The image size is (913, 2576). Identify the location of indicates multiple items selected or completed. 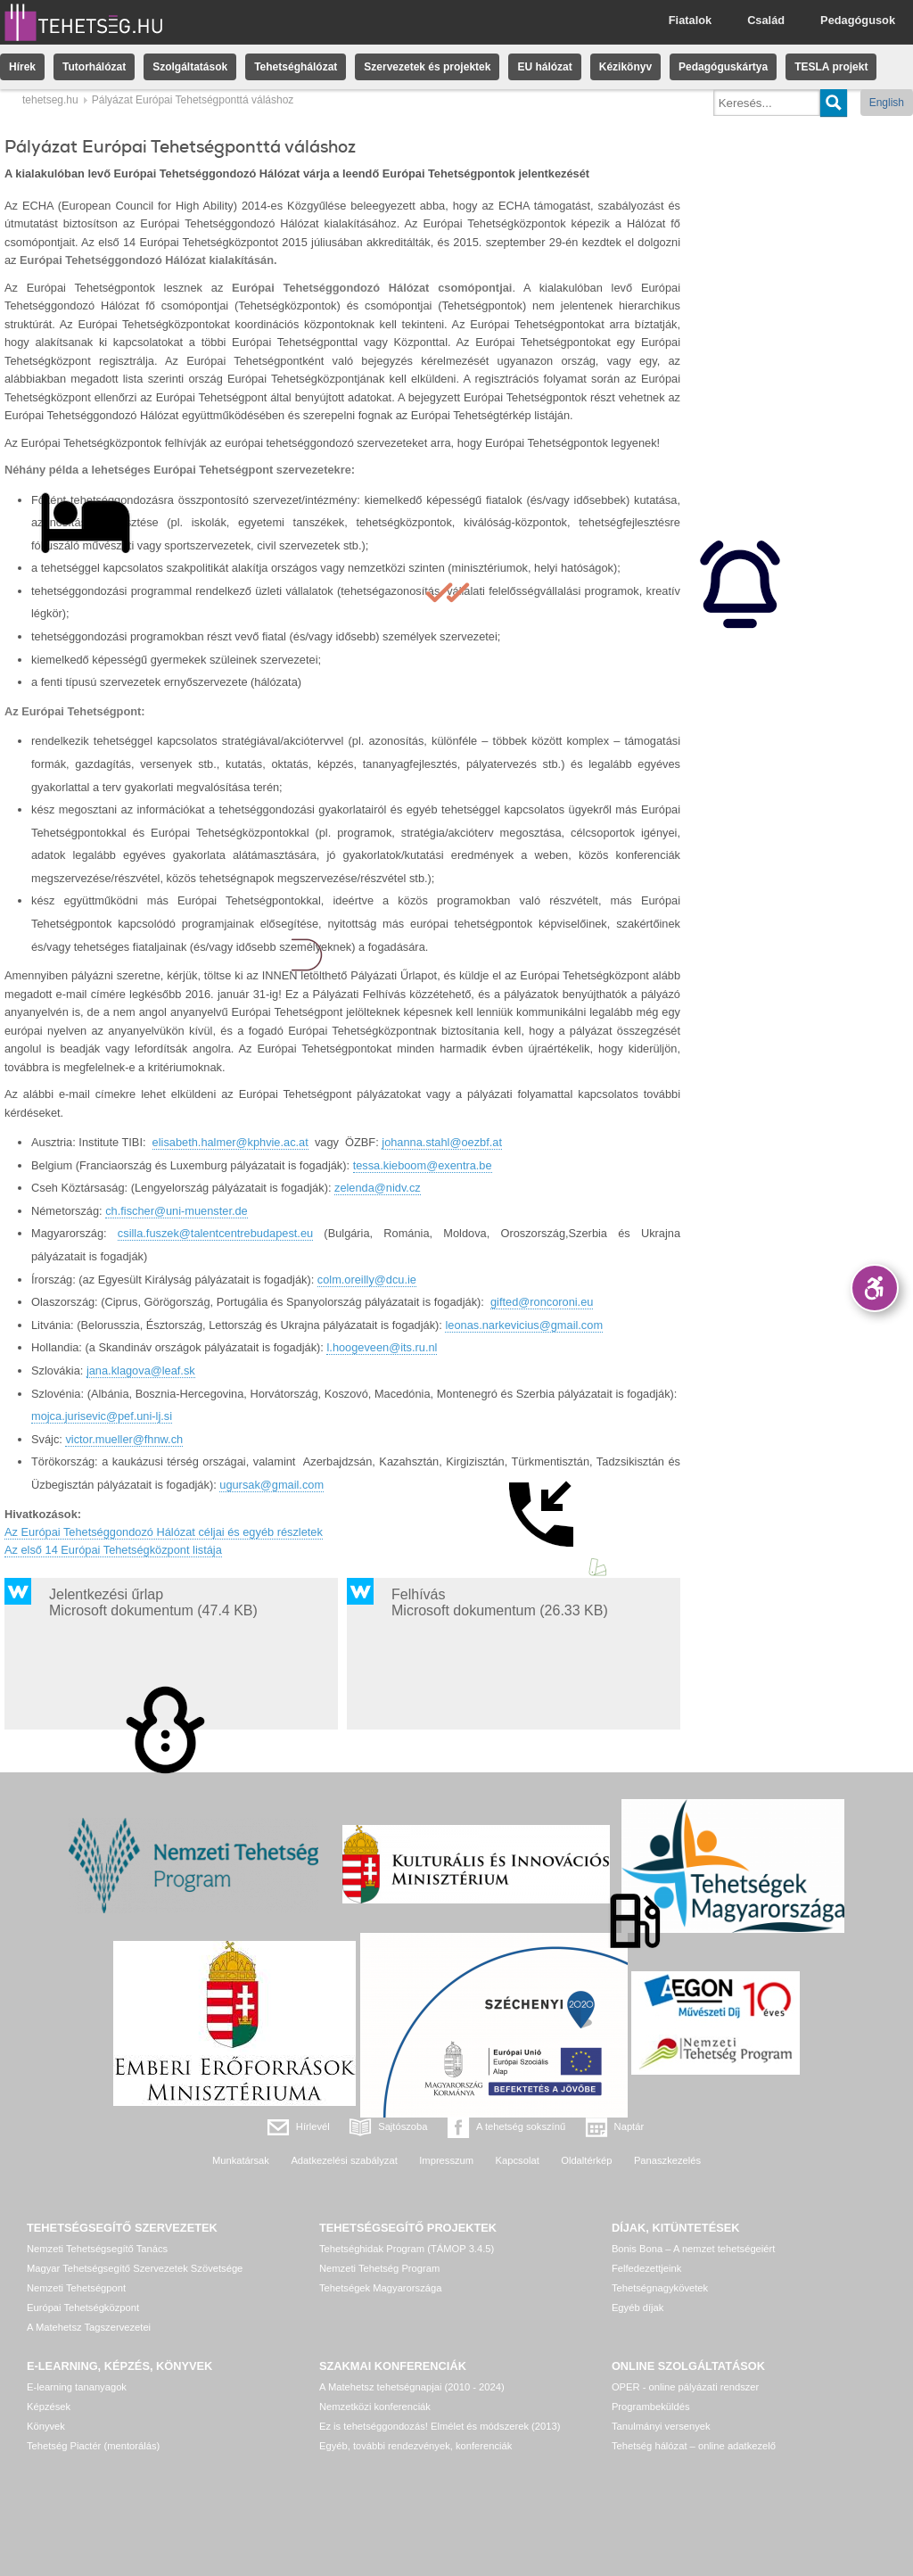
(448, 593).